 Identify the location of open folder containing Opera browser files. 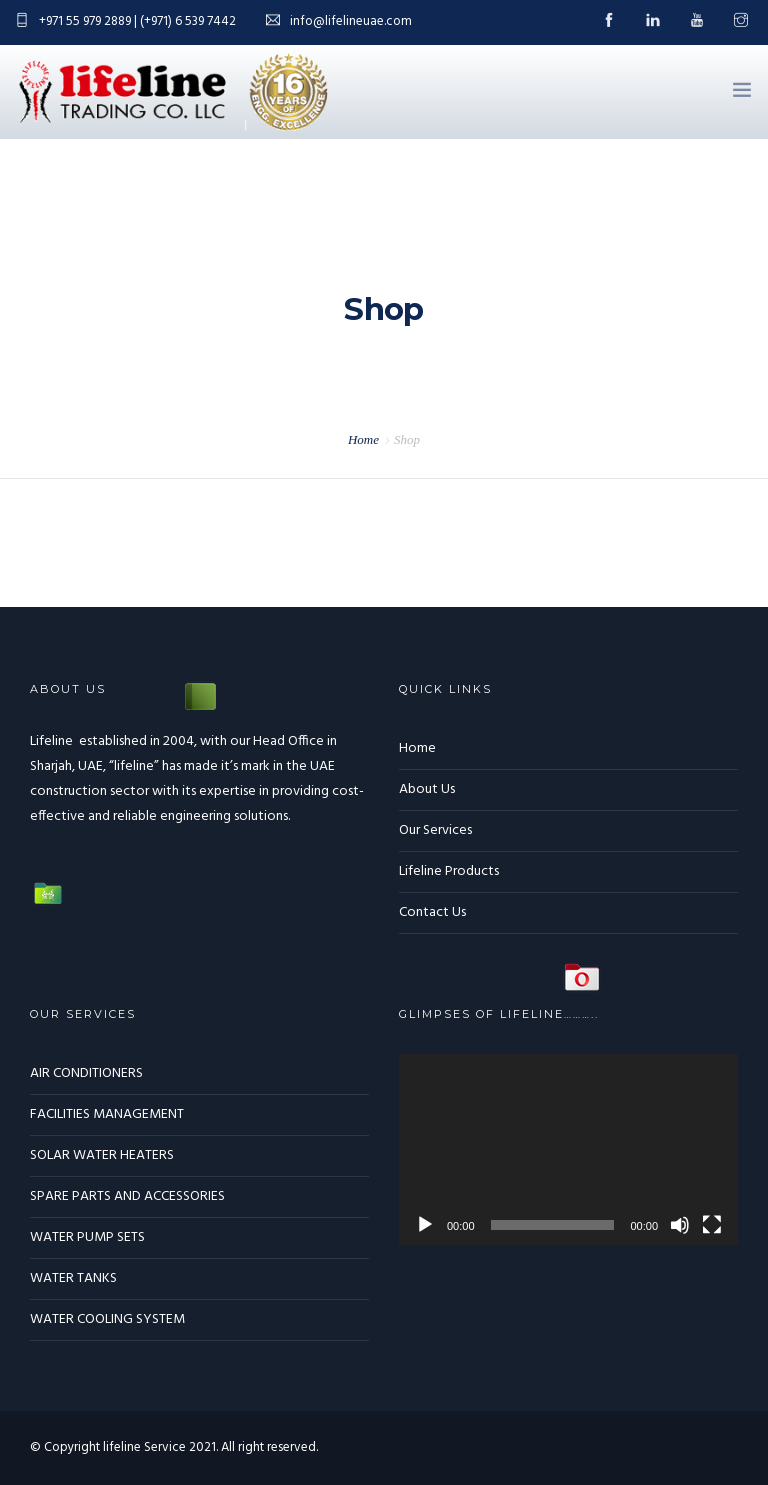
(582, 978).